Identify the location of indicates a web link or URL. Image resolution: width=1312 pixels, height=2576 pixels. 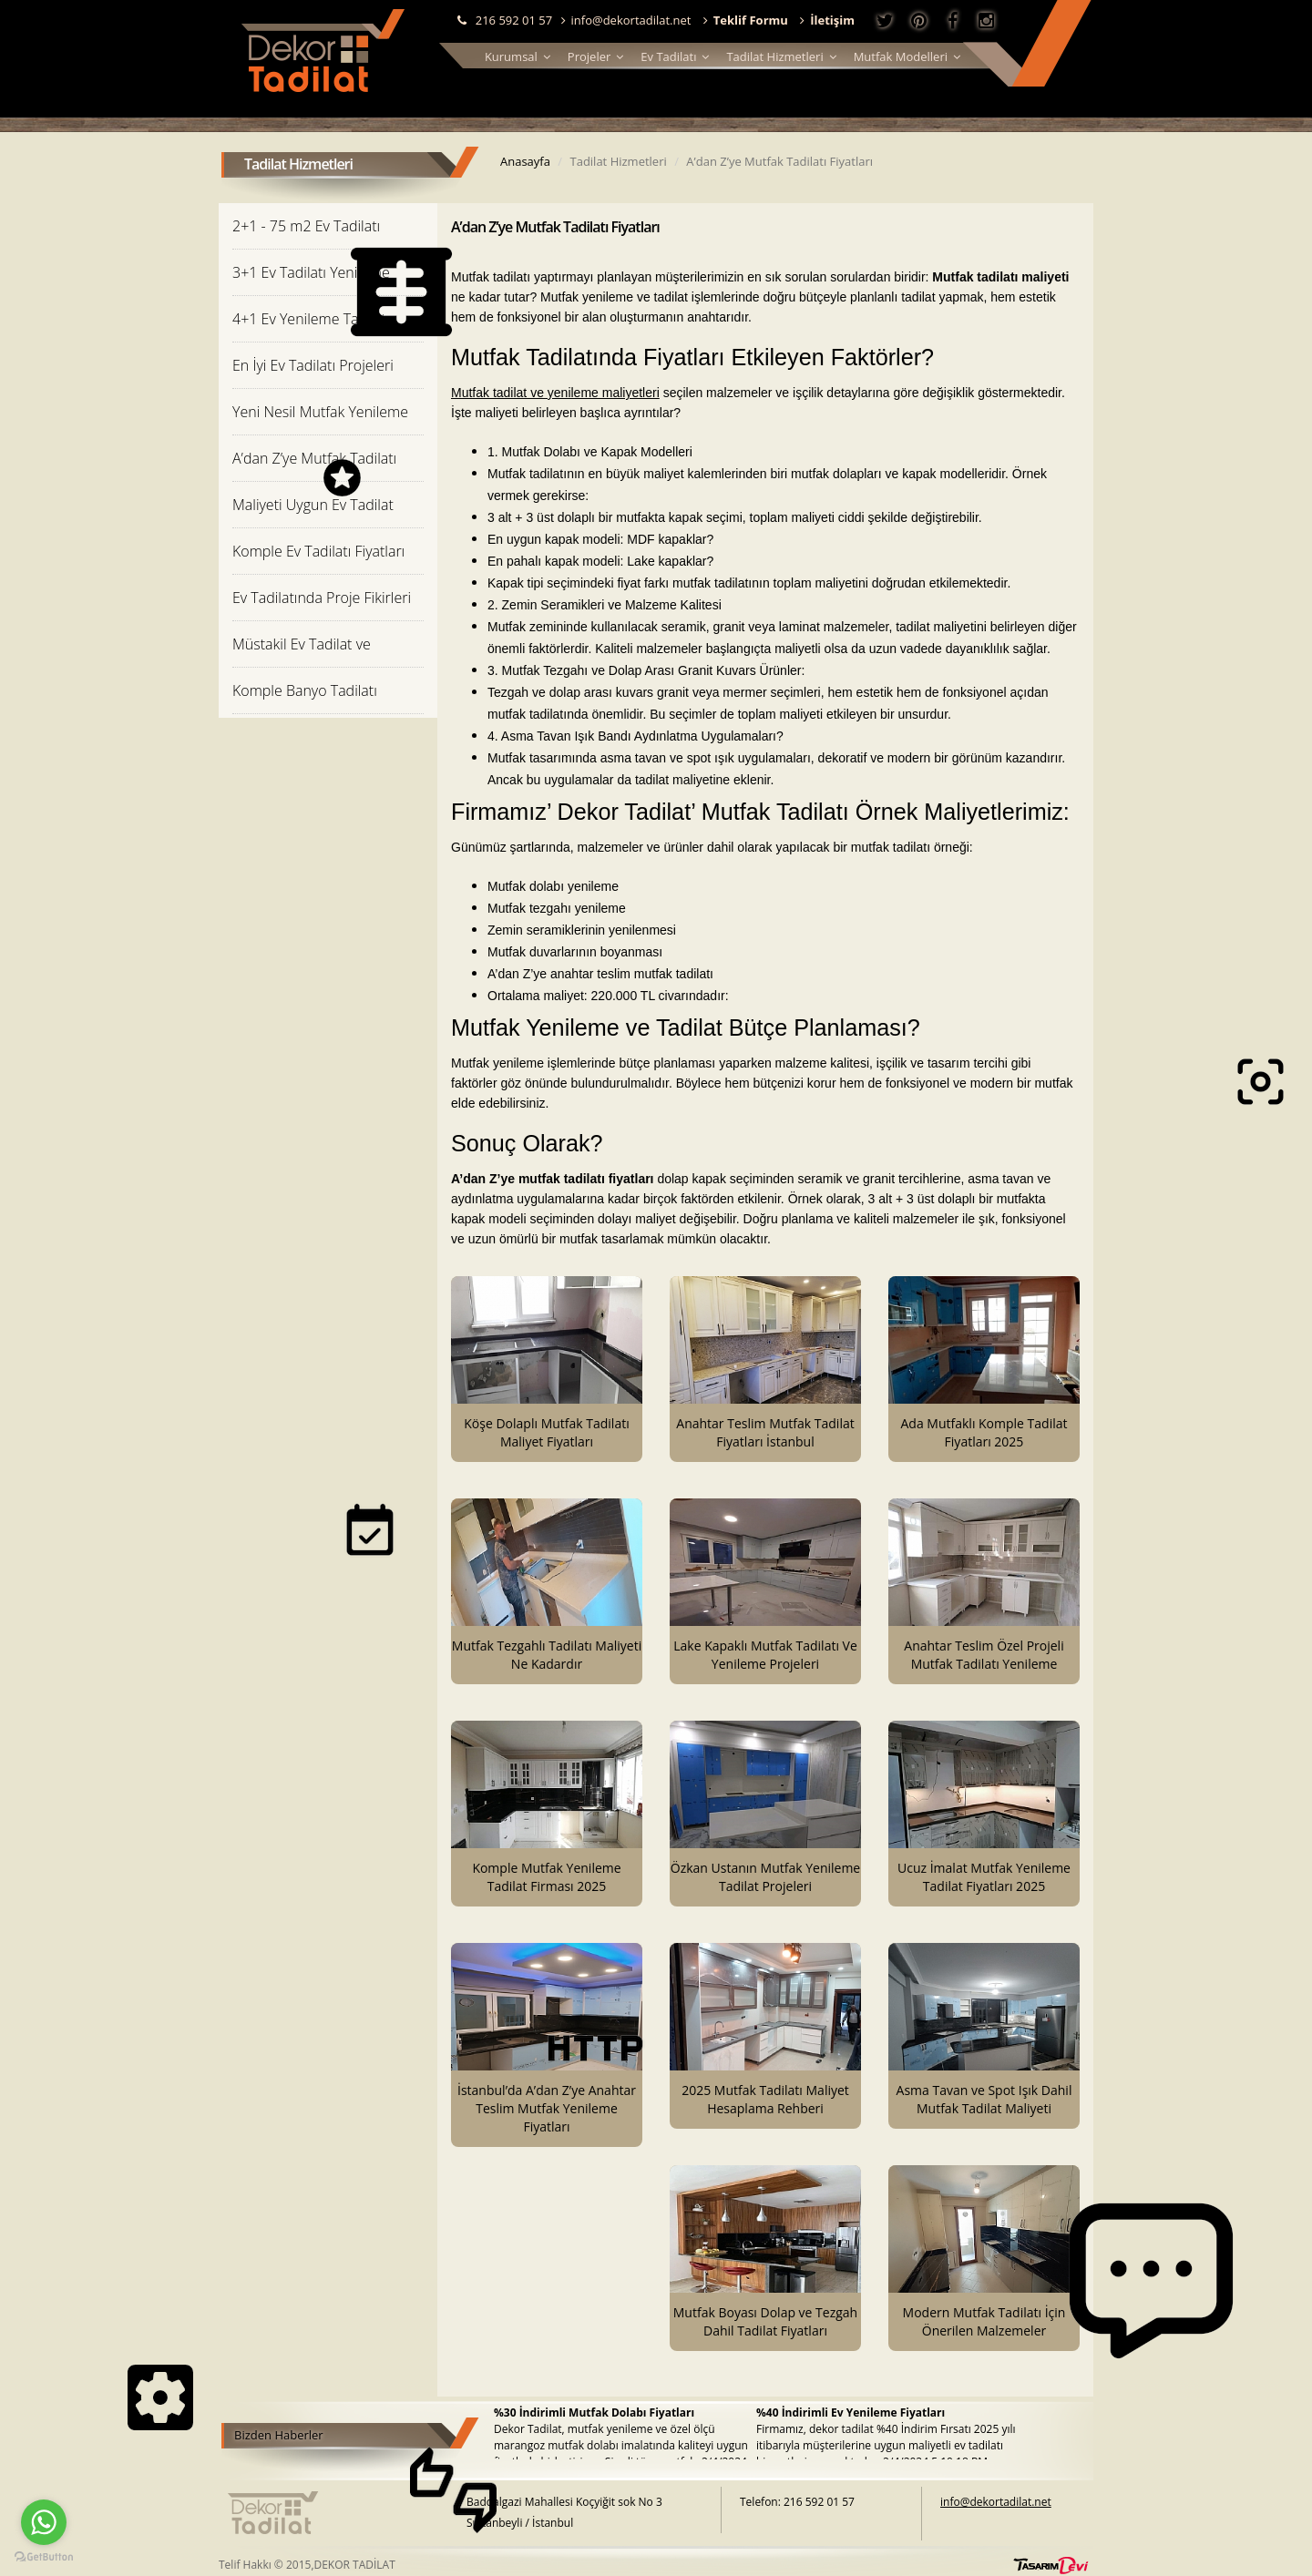
(595, 2048).